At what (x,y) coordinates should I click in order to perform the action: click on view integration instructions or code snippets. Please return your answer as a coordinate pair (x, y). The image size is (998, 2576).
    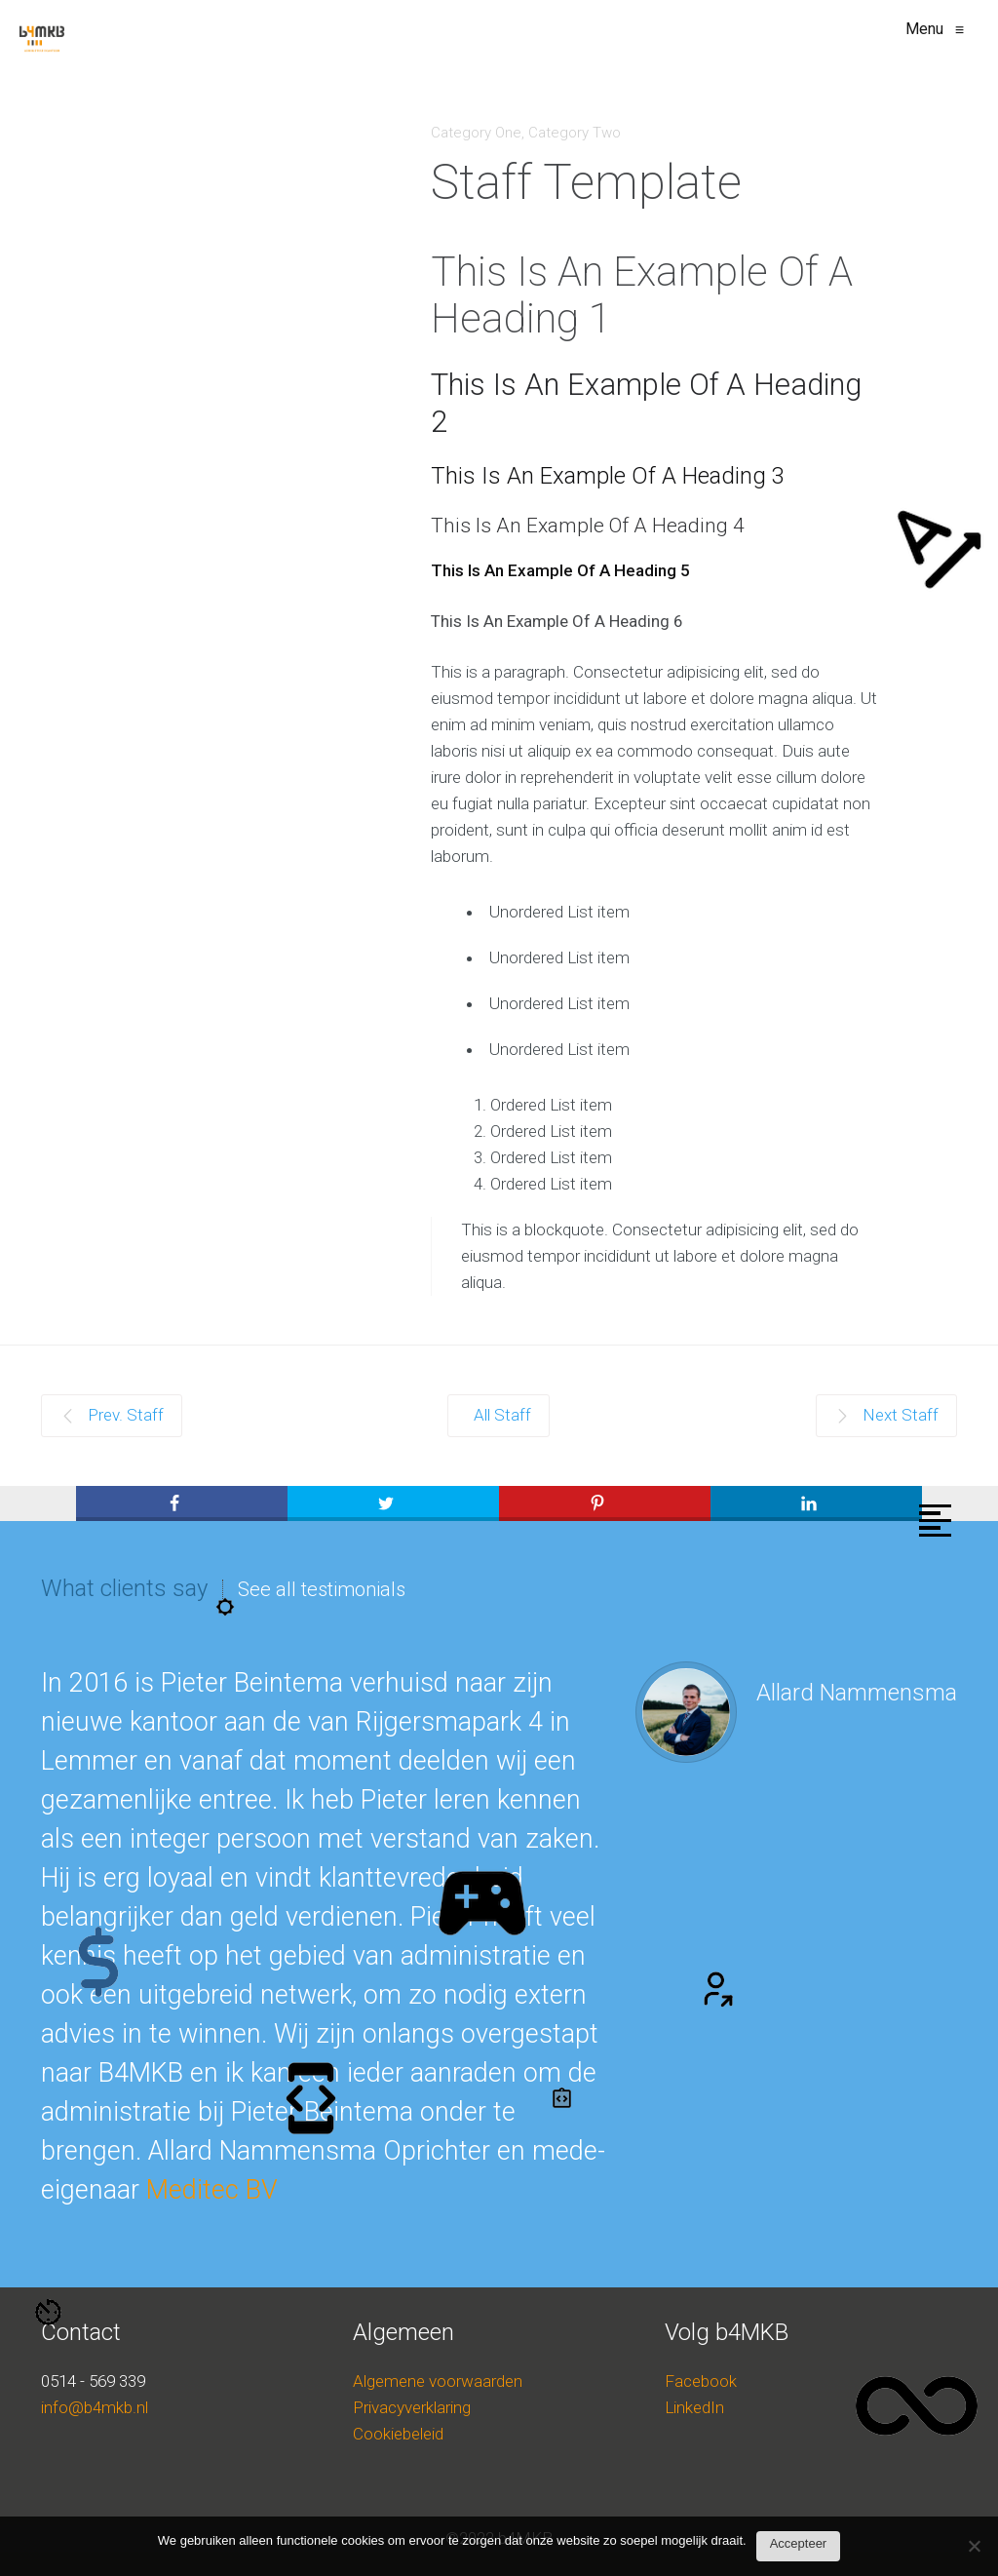
    Looking at the image, I should click on (561, 2098).